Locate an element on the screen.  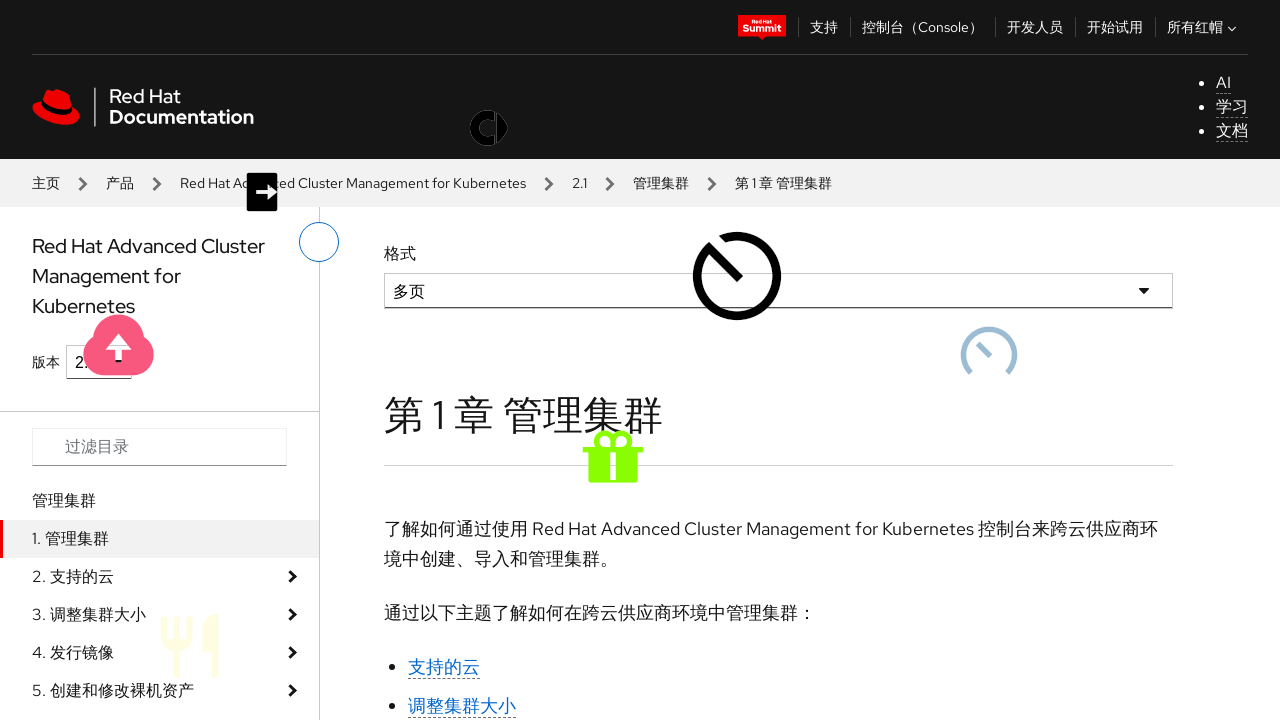
smart brand logo is located at coordinates (489, 128).